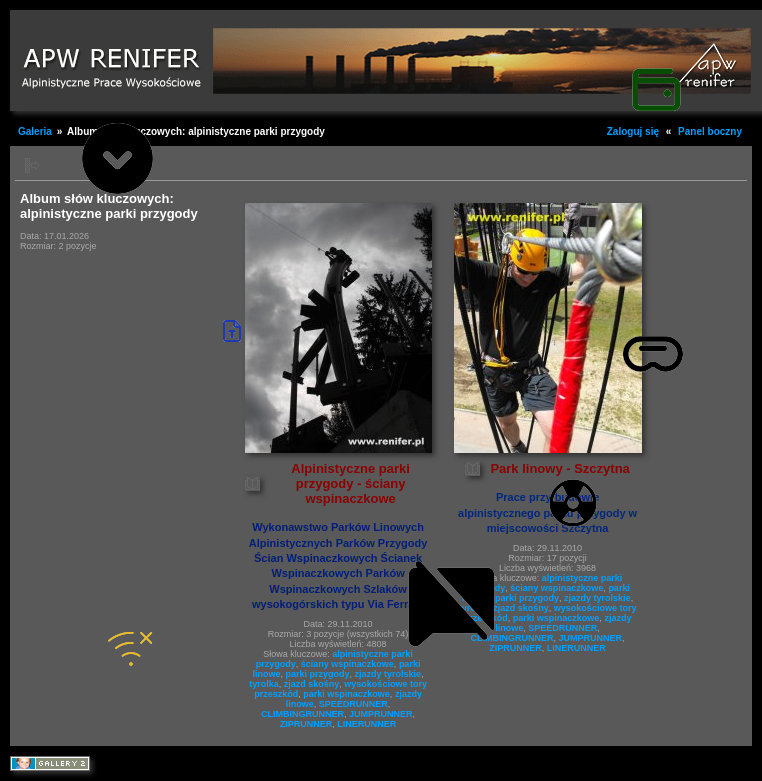 This screenshot has height=781, width=762. Describe the element at coordinates (131, 648) in the screenshot. I see `indicates no wifi connection available` at that location.